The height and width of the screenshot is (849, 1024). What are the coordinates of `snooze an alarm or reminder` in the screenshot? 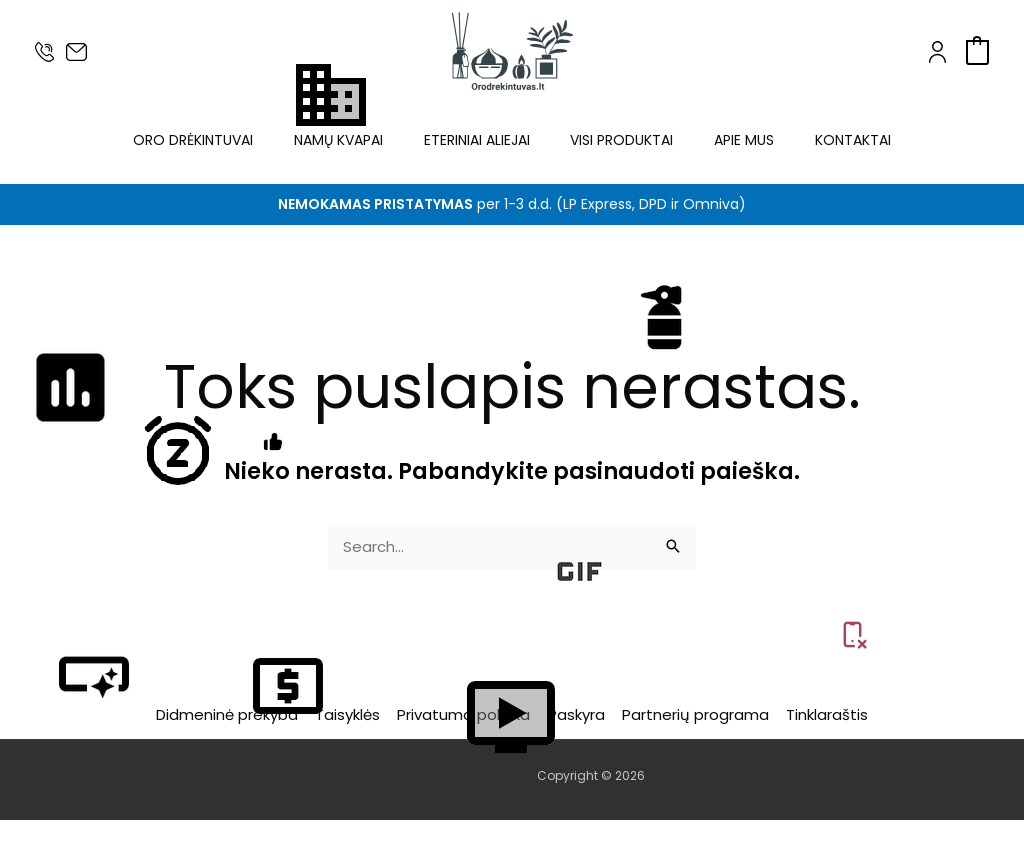 It's located at (178, 450).